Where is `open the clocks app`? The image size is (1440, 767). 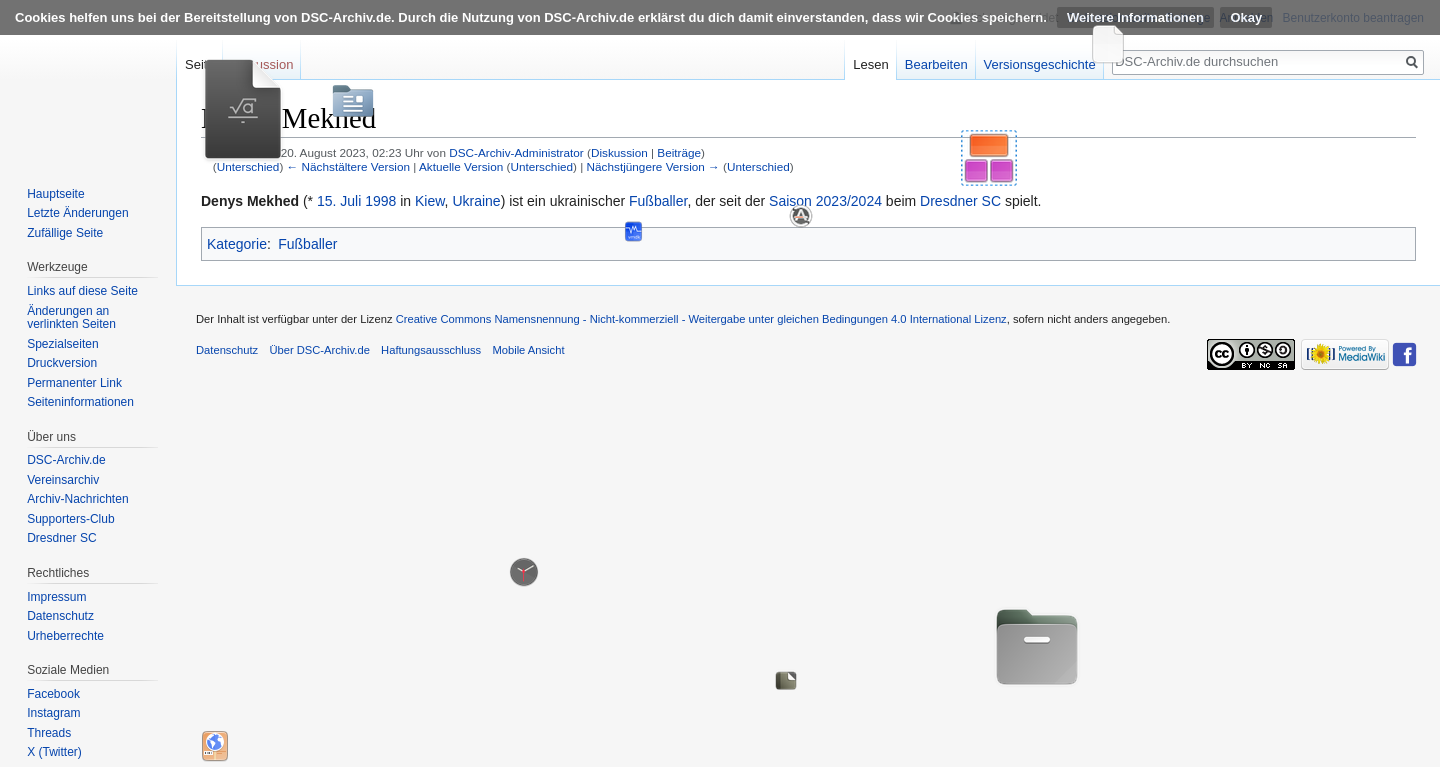
open the clocks app is located at coordinates (524, 572).